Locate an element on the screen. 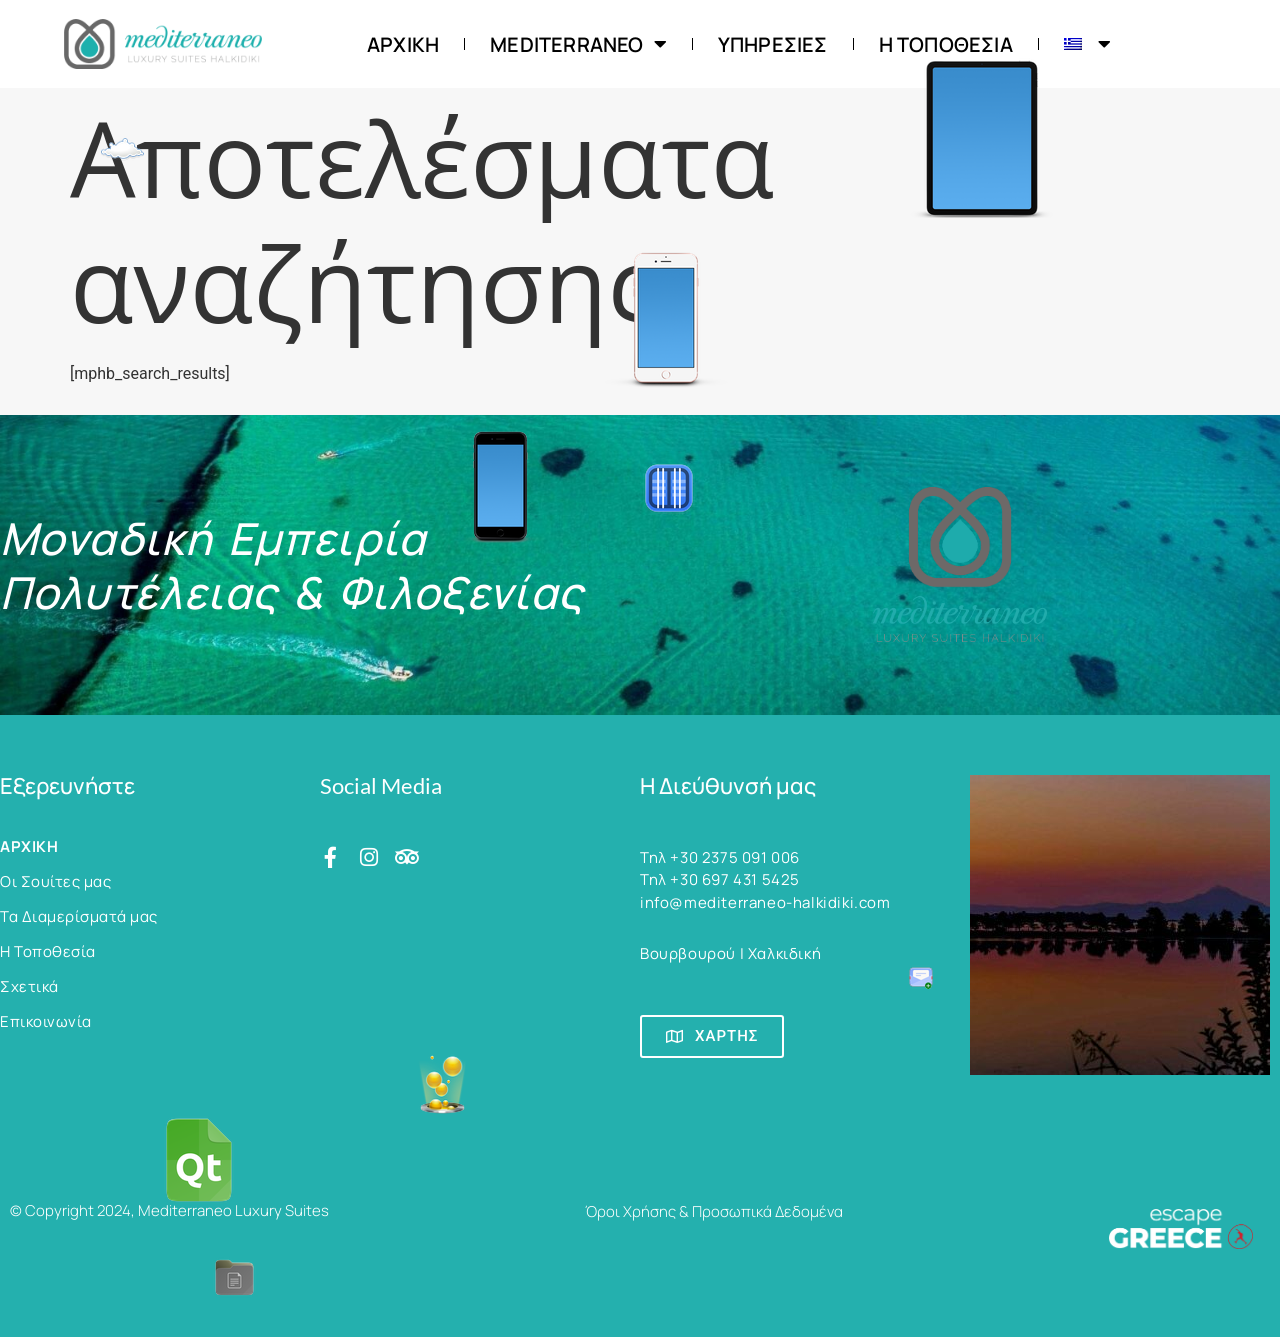 This screenshot has height=1337, width=1280. manage connected iPhone device is located at coordinates (666, 320).